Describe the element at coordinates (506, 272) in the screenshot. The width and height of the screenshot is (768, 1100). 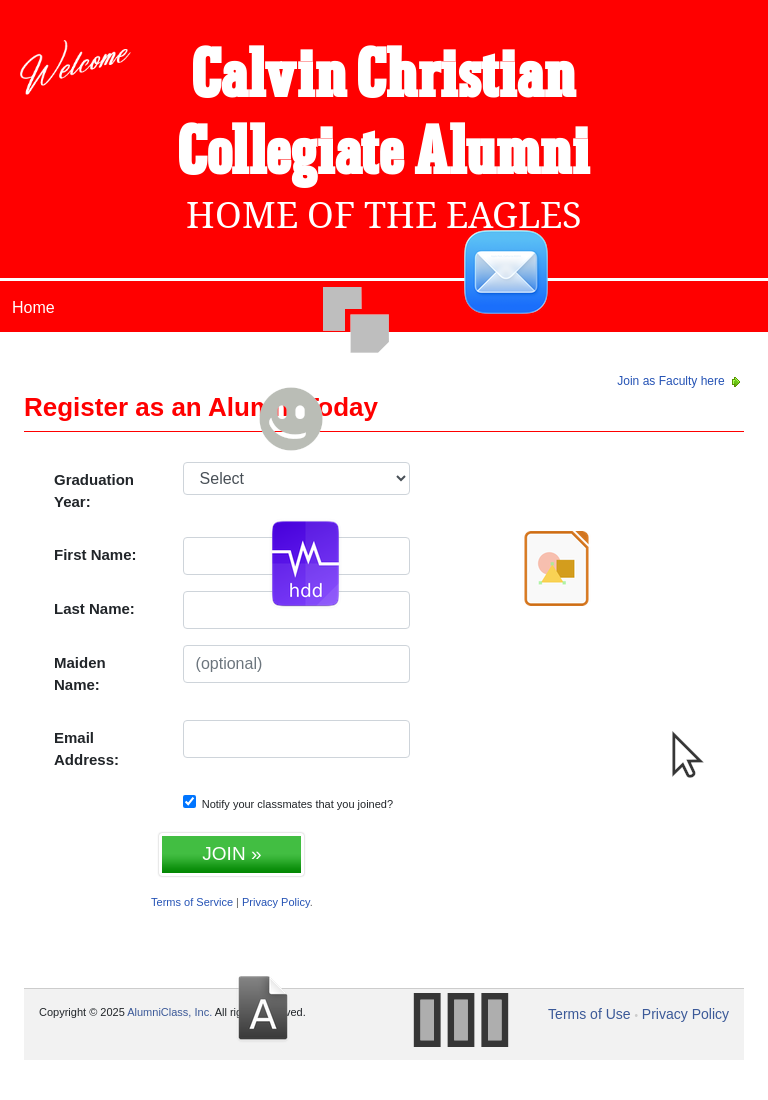
I see `open the Mail app` at that location.